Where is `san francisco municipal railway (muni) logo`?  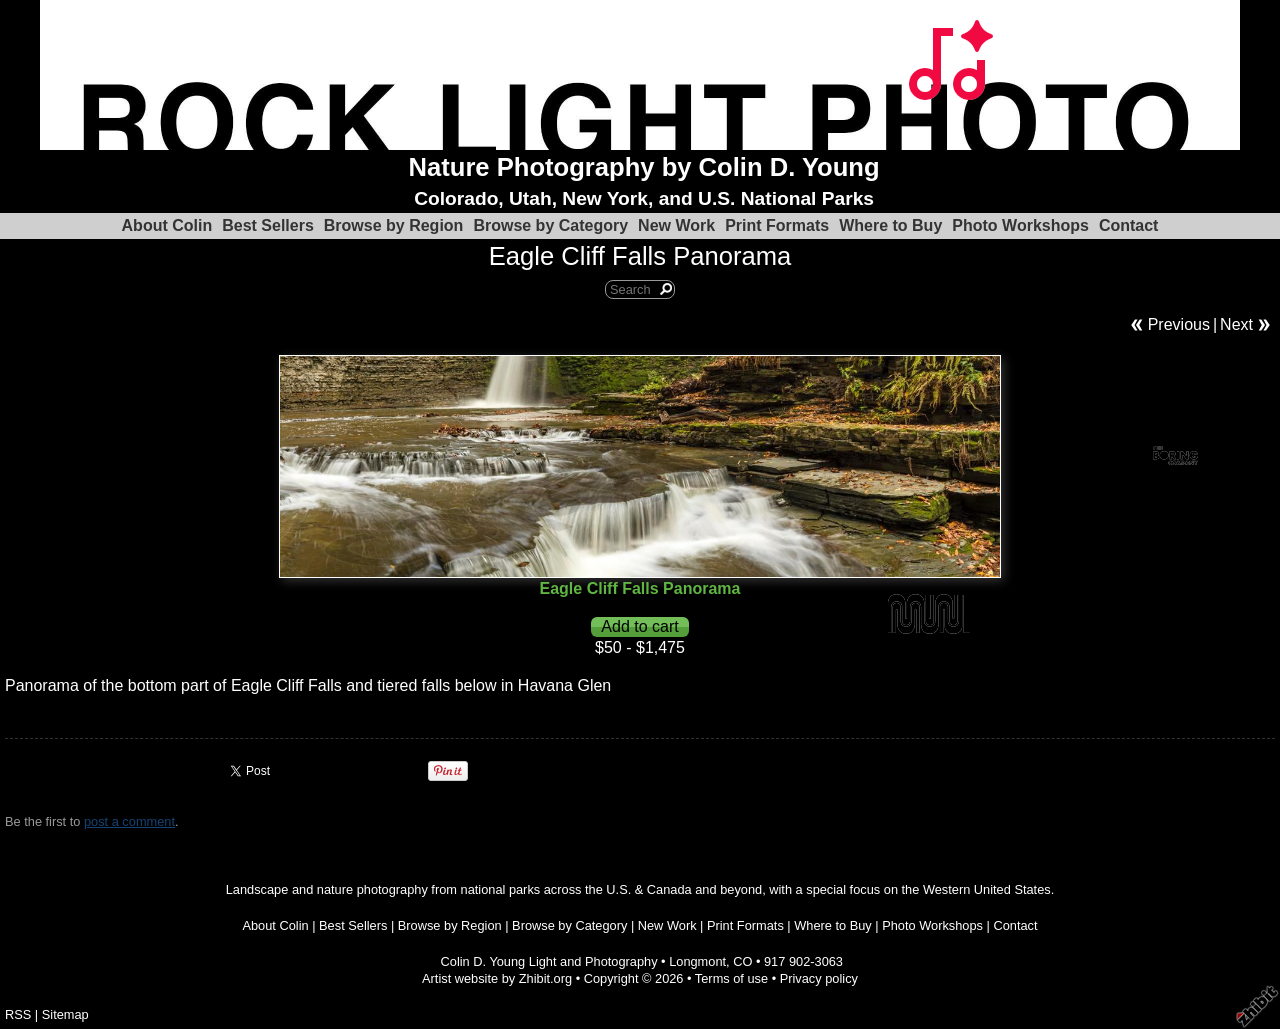 san francisco municipal railway (muni) logo is located at coordinates (929, 614).